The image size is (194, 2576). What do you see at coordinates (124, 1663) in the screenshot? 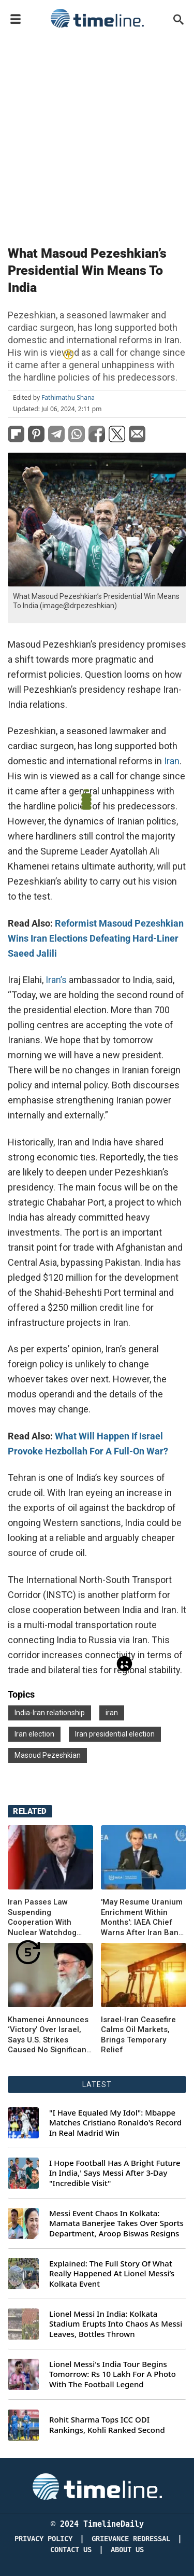
I see `indicates an error or failed action` at bounding box center [124, 1663].